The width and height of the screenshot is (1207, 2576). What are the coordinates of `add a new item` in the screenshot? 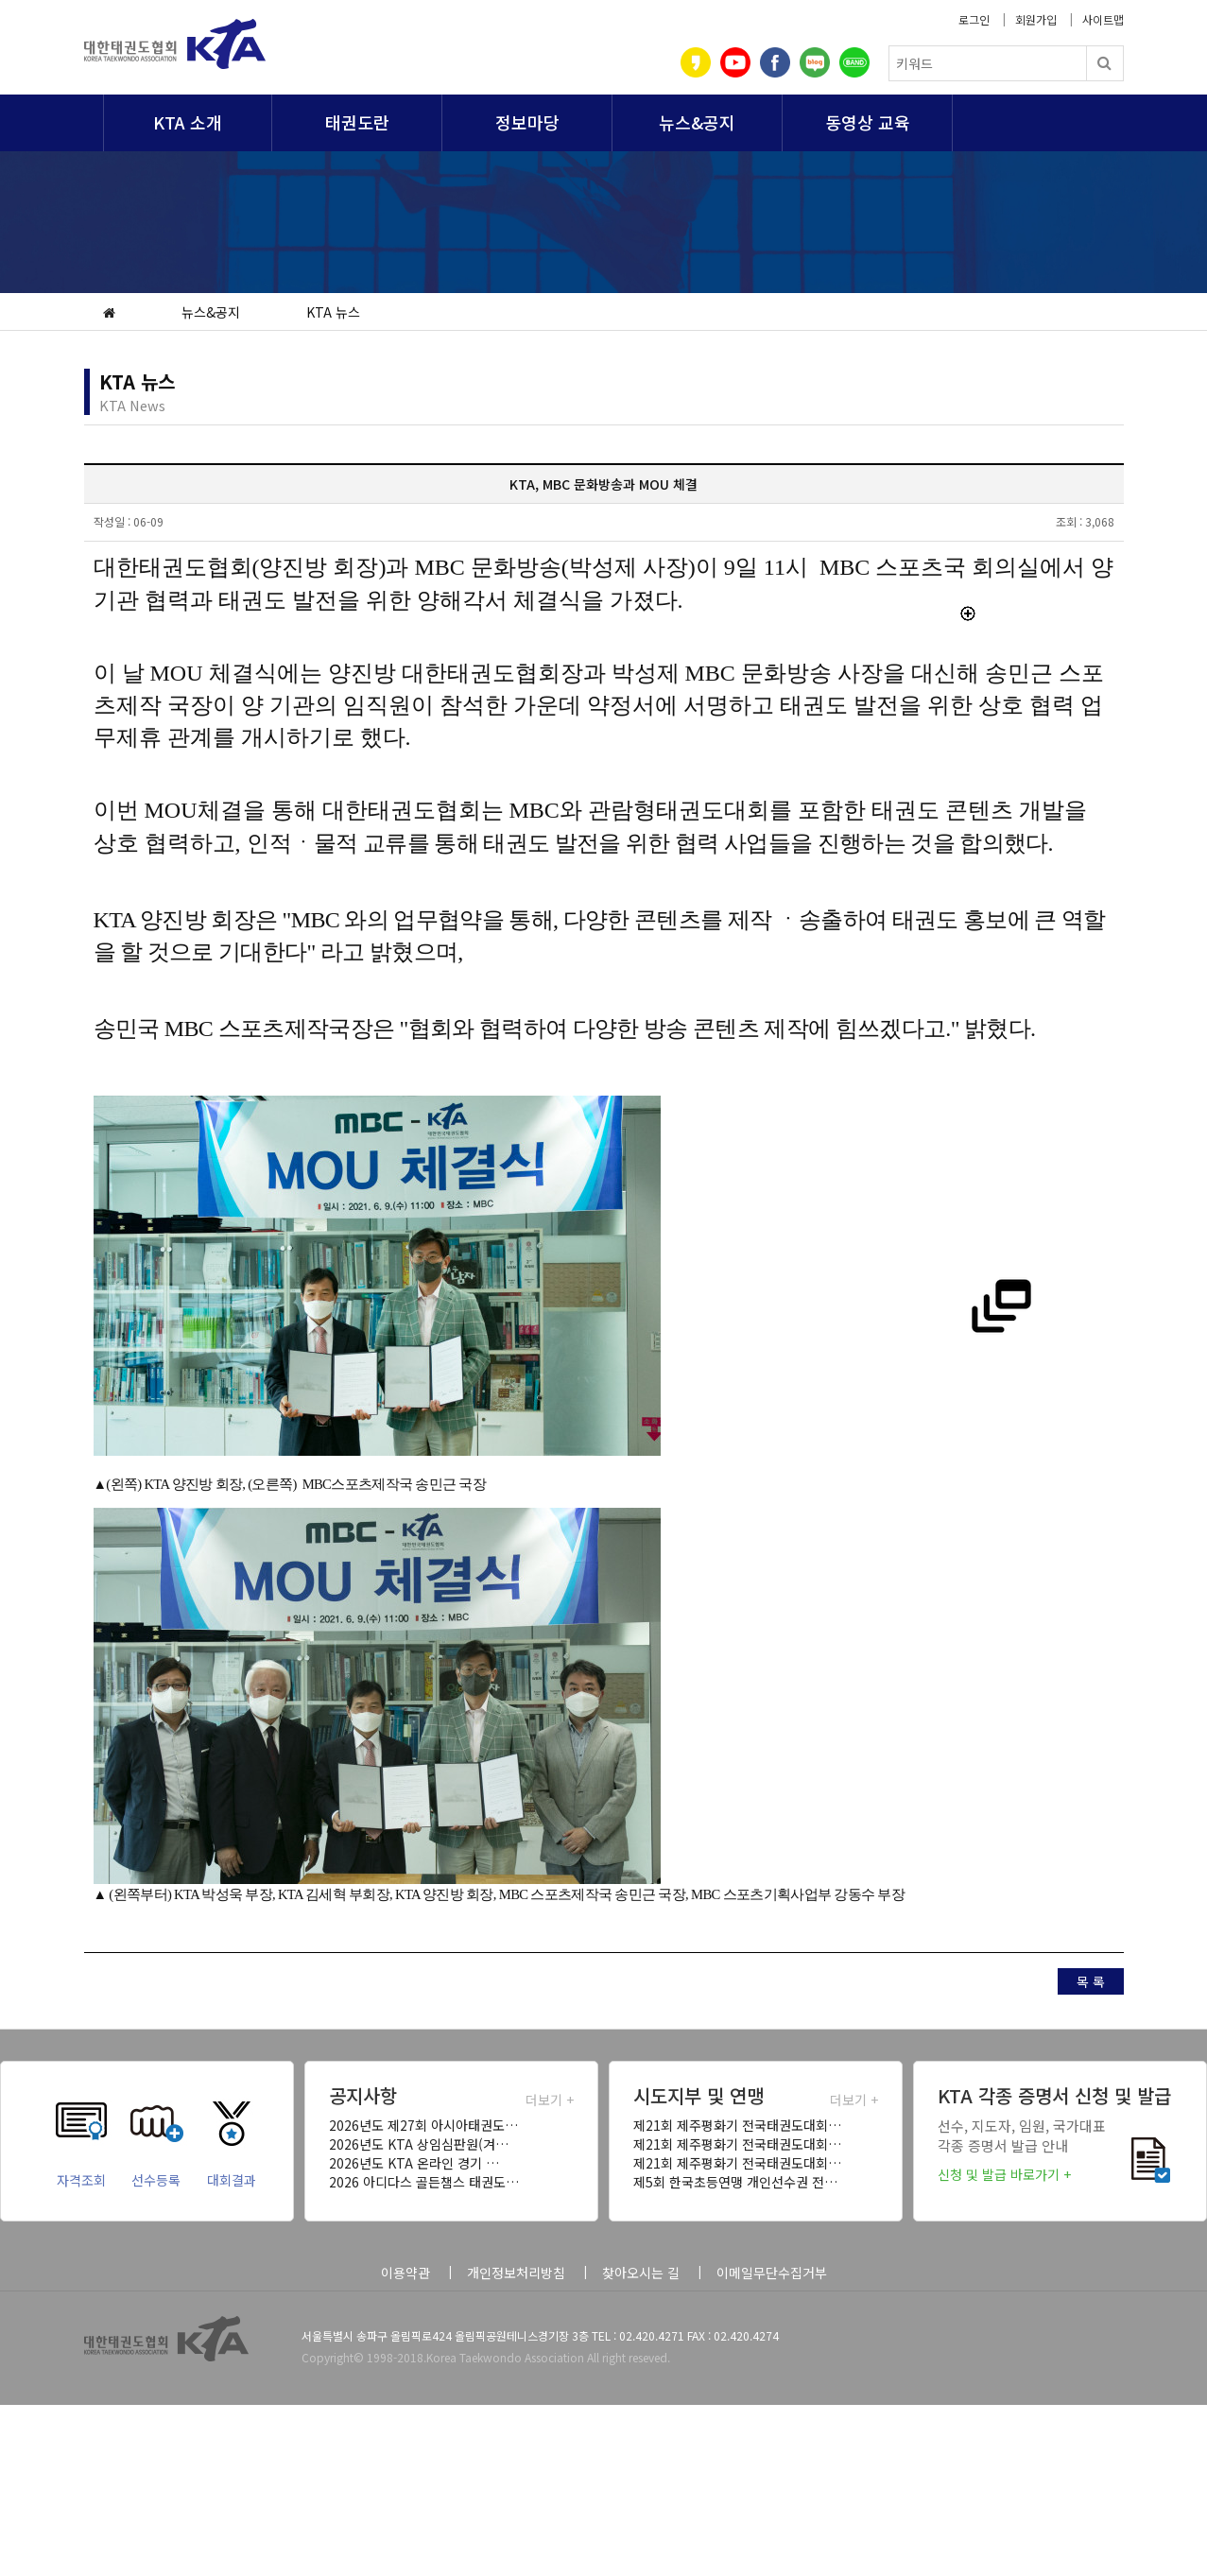 It's located at (968, 614).